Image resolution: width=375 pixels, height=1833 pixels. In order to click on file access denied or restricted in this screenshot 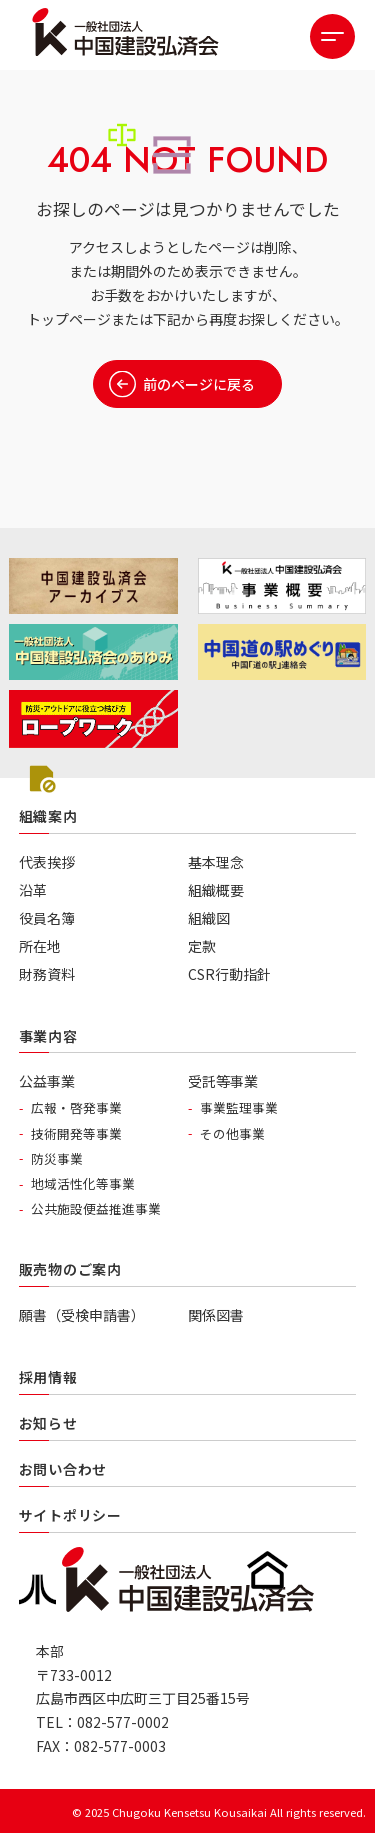, I will do `click(41, 778)`.